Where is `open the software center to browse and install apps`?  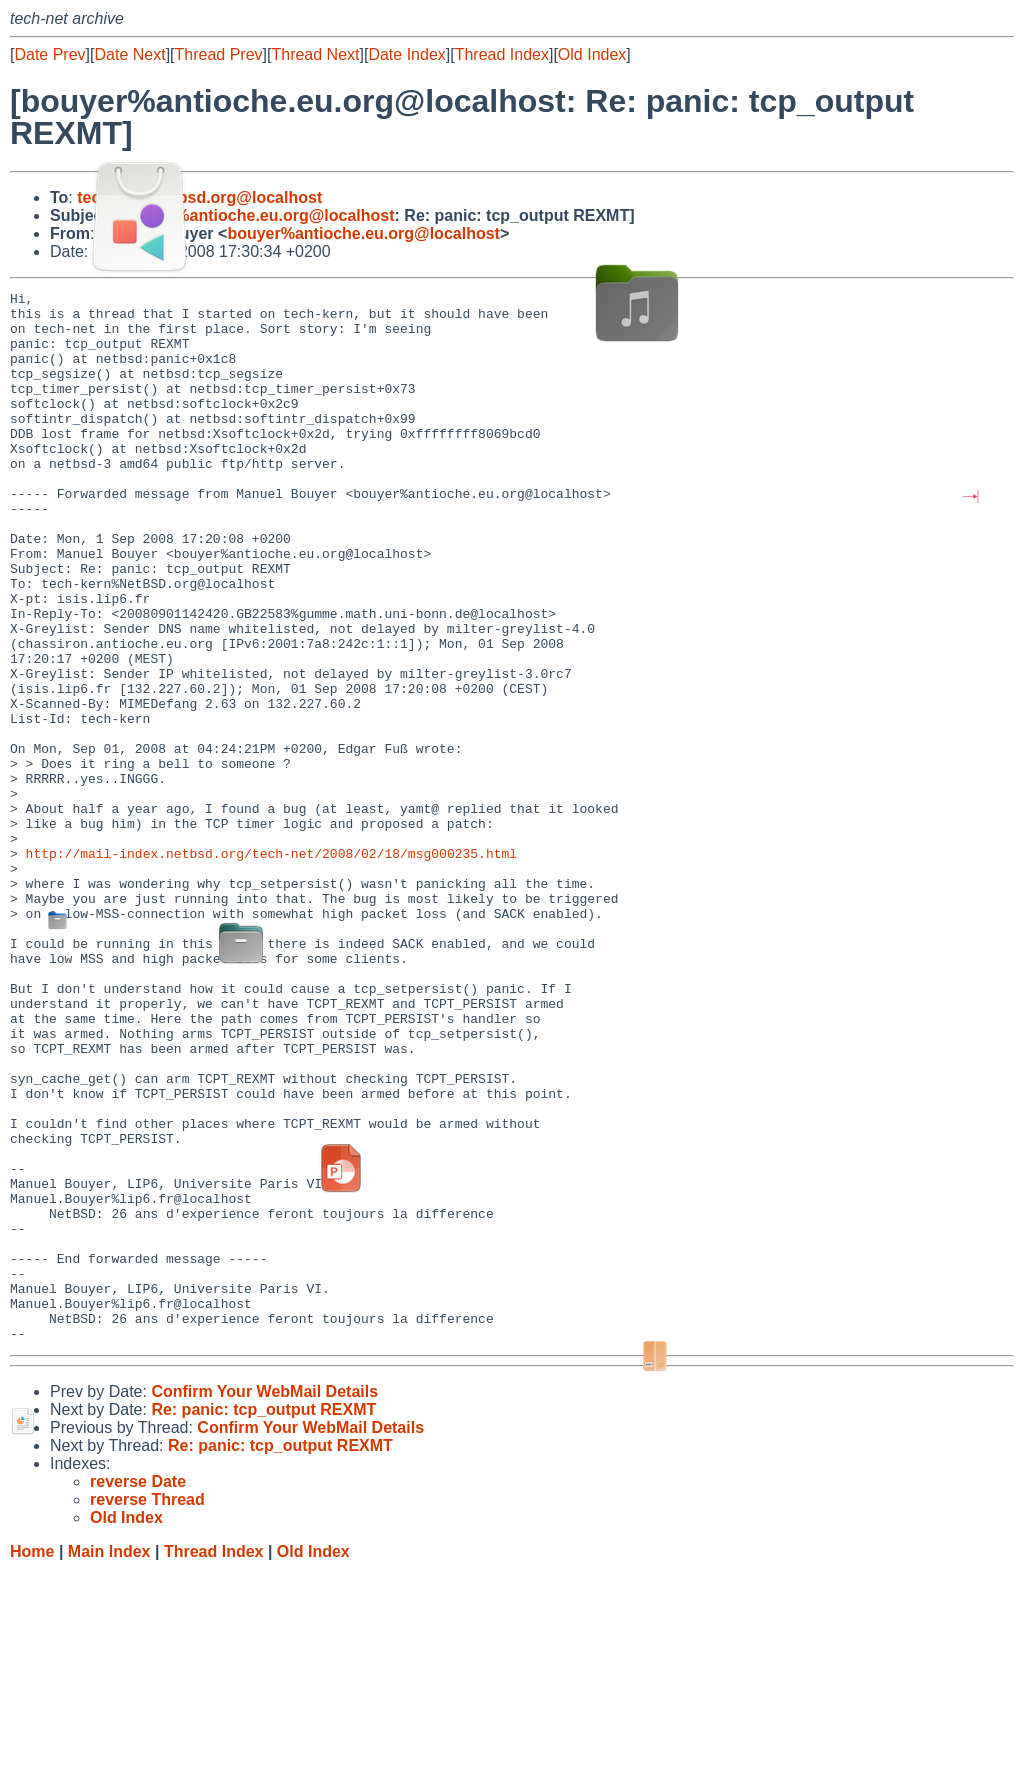 open the software center to browse and install apps is located at coordinates (139, 216).